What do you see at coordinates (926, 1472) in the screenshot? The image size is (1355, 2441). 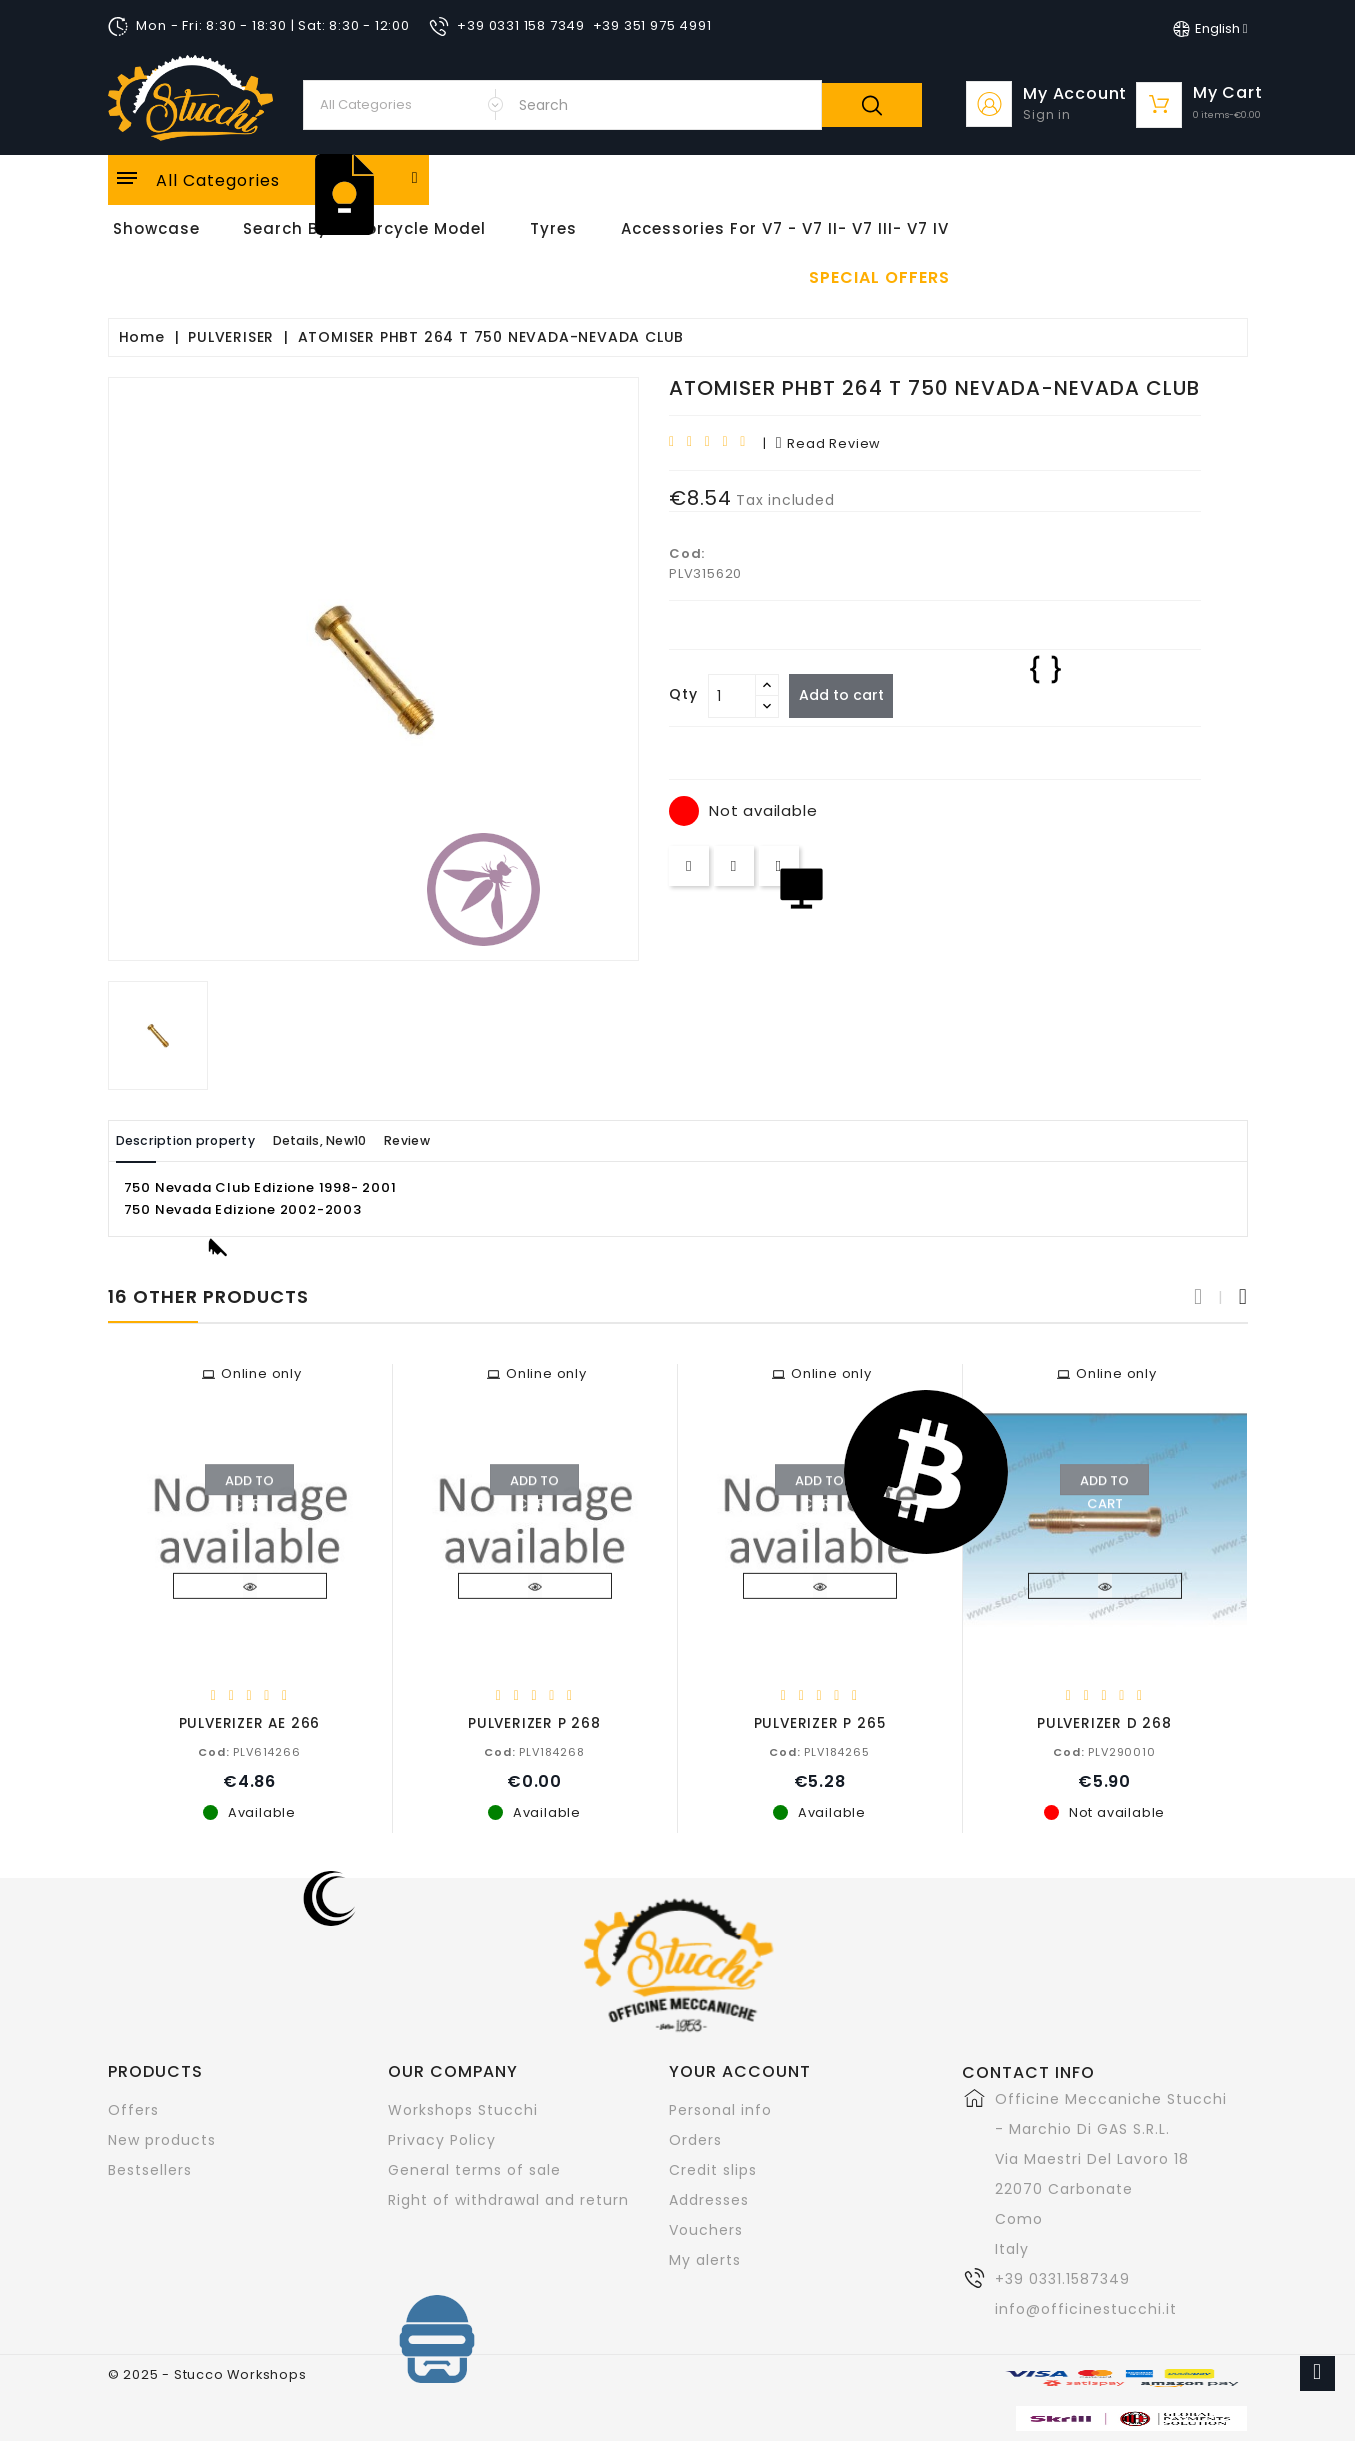 I see `bitcoin cryptocurrency logo` at bounding box center [926, 1472].